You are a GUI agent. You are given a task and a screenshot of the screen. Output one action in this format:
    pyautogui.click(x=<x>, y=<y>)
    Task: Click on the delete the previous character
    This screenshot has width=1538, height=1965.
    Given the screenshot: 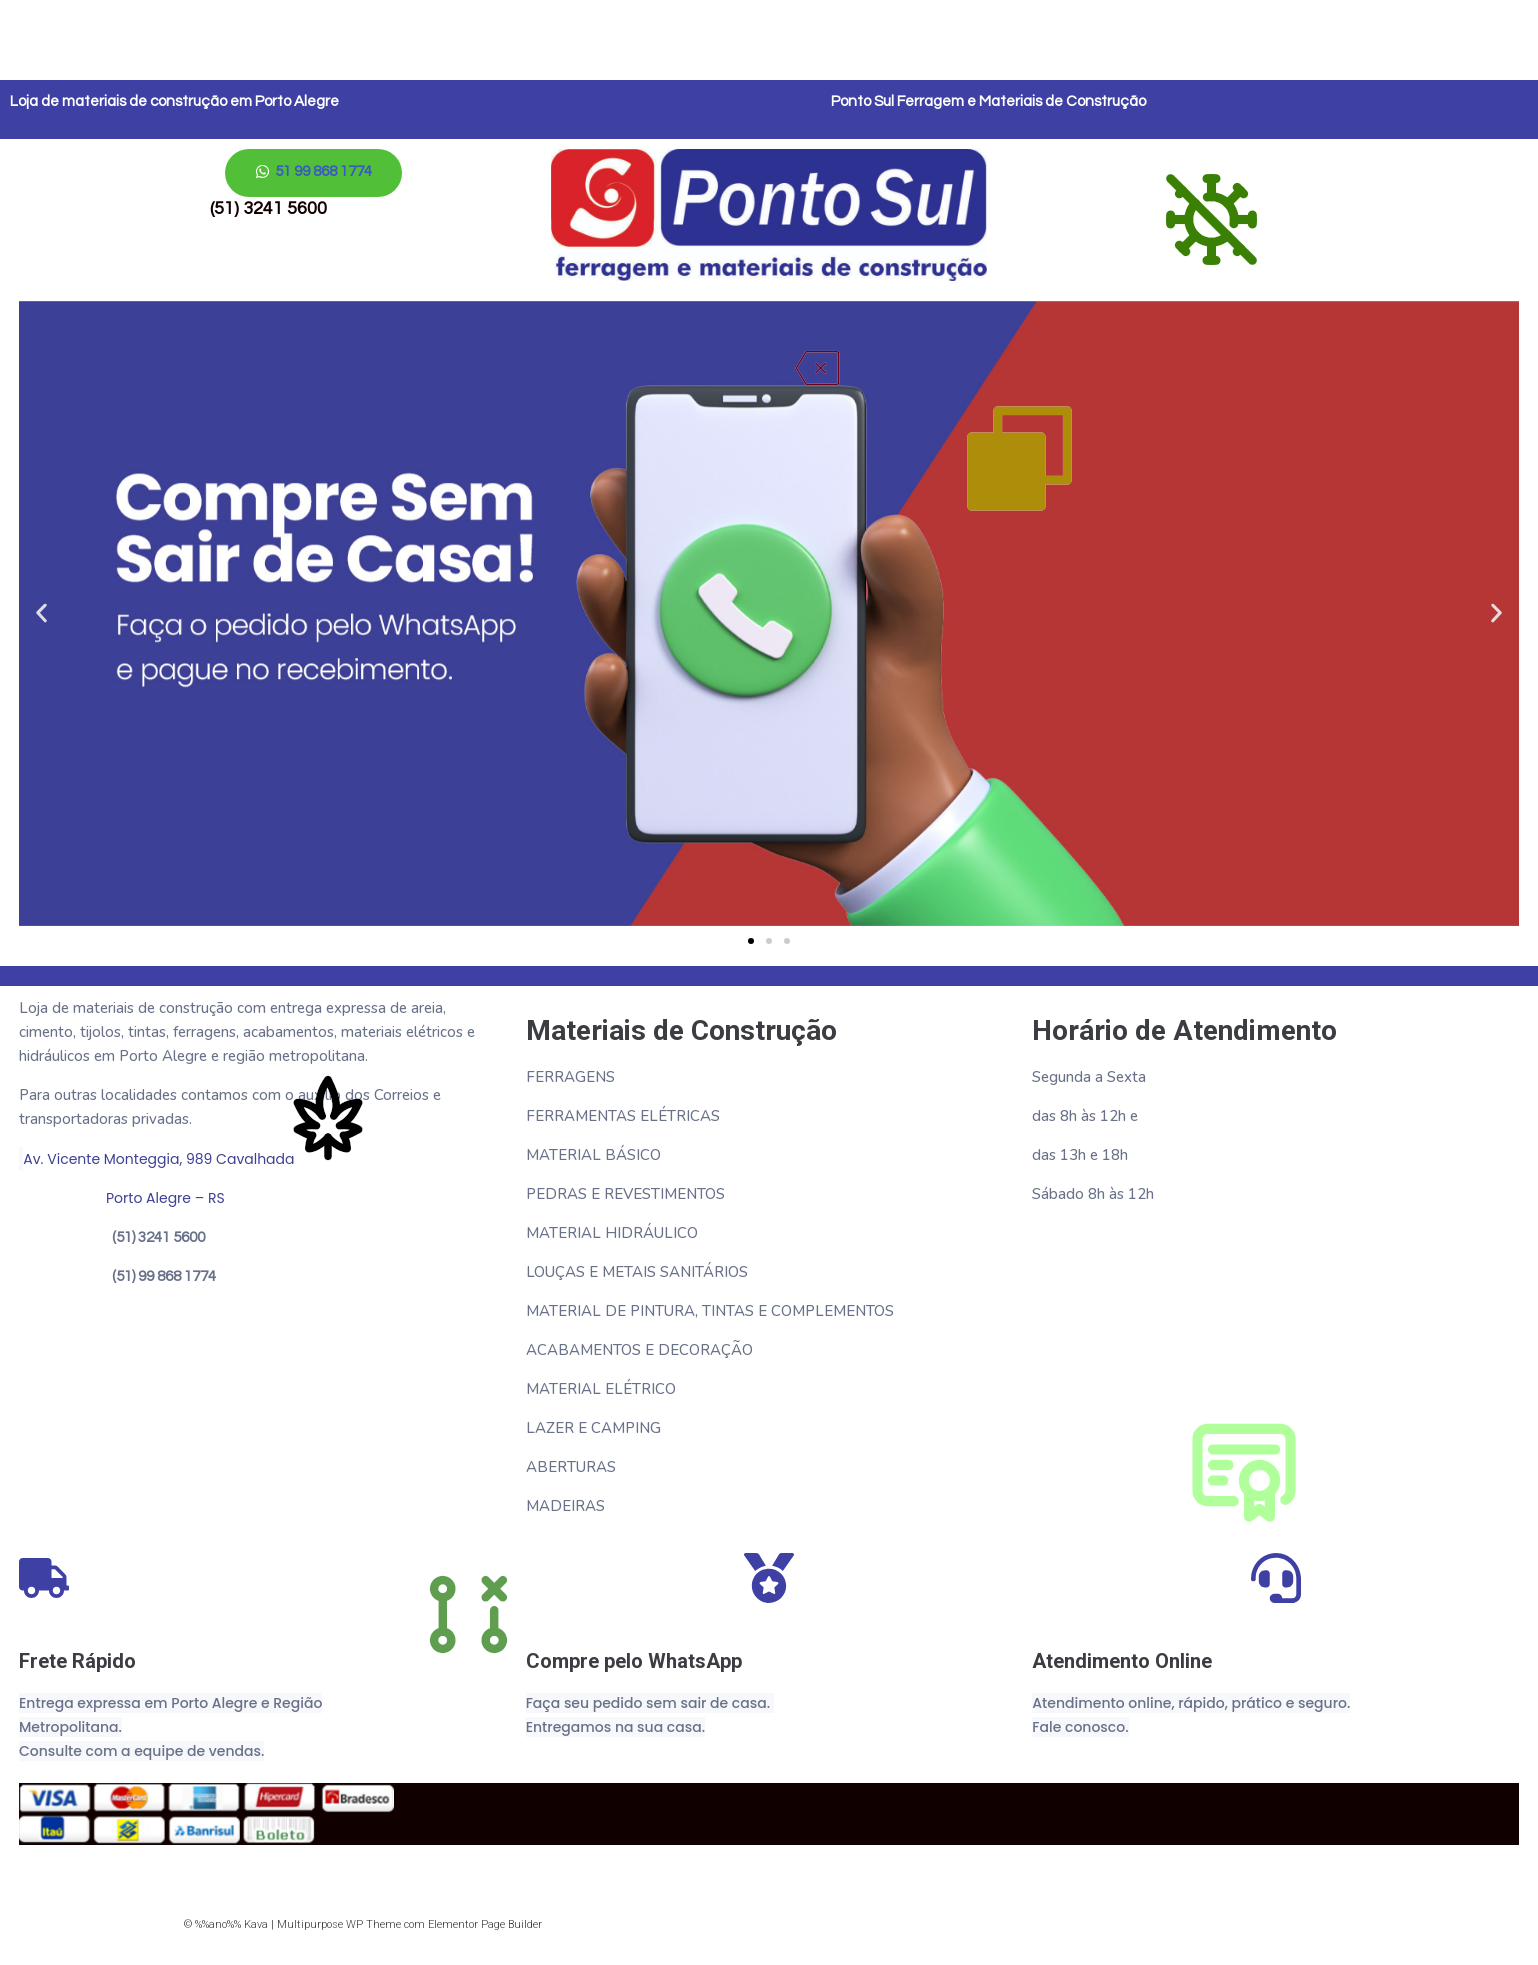 What is the action you would take?
    pyautogui.click(x=819, y=368)
    